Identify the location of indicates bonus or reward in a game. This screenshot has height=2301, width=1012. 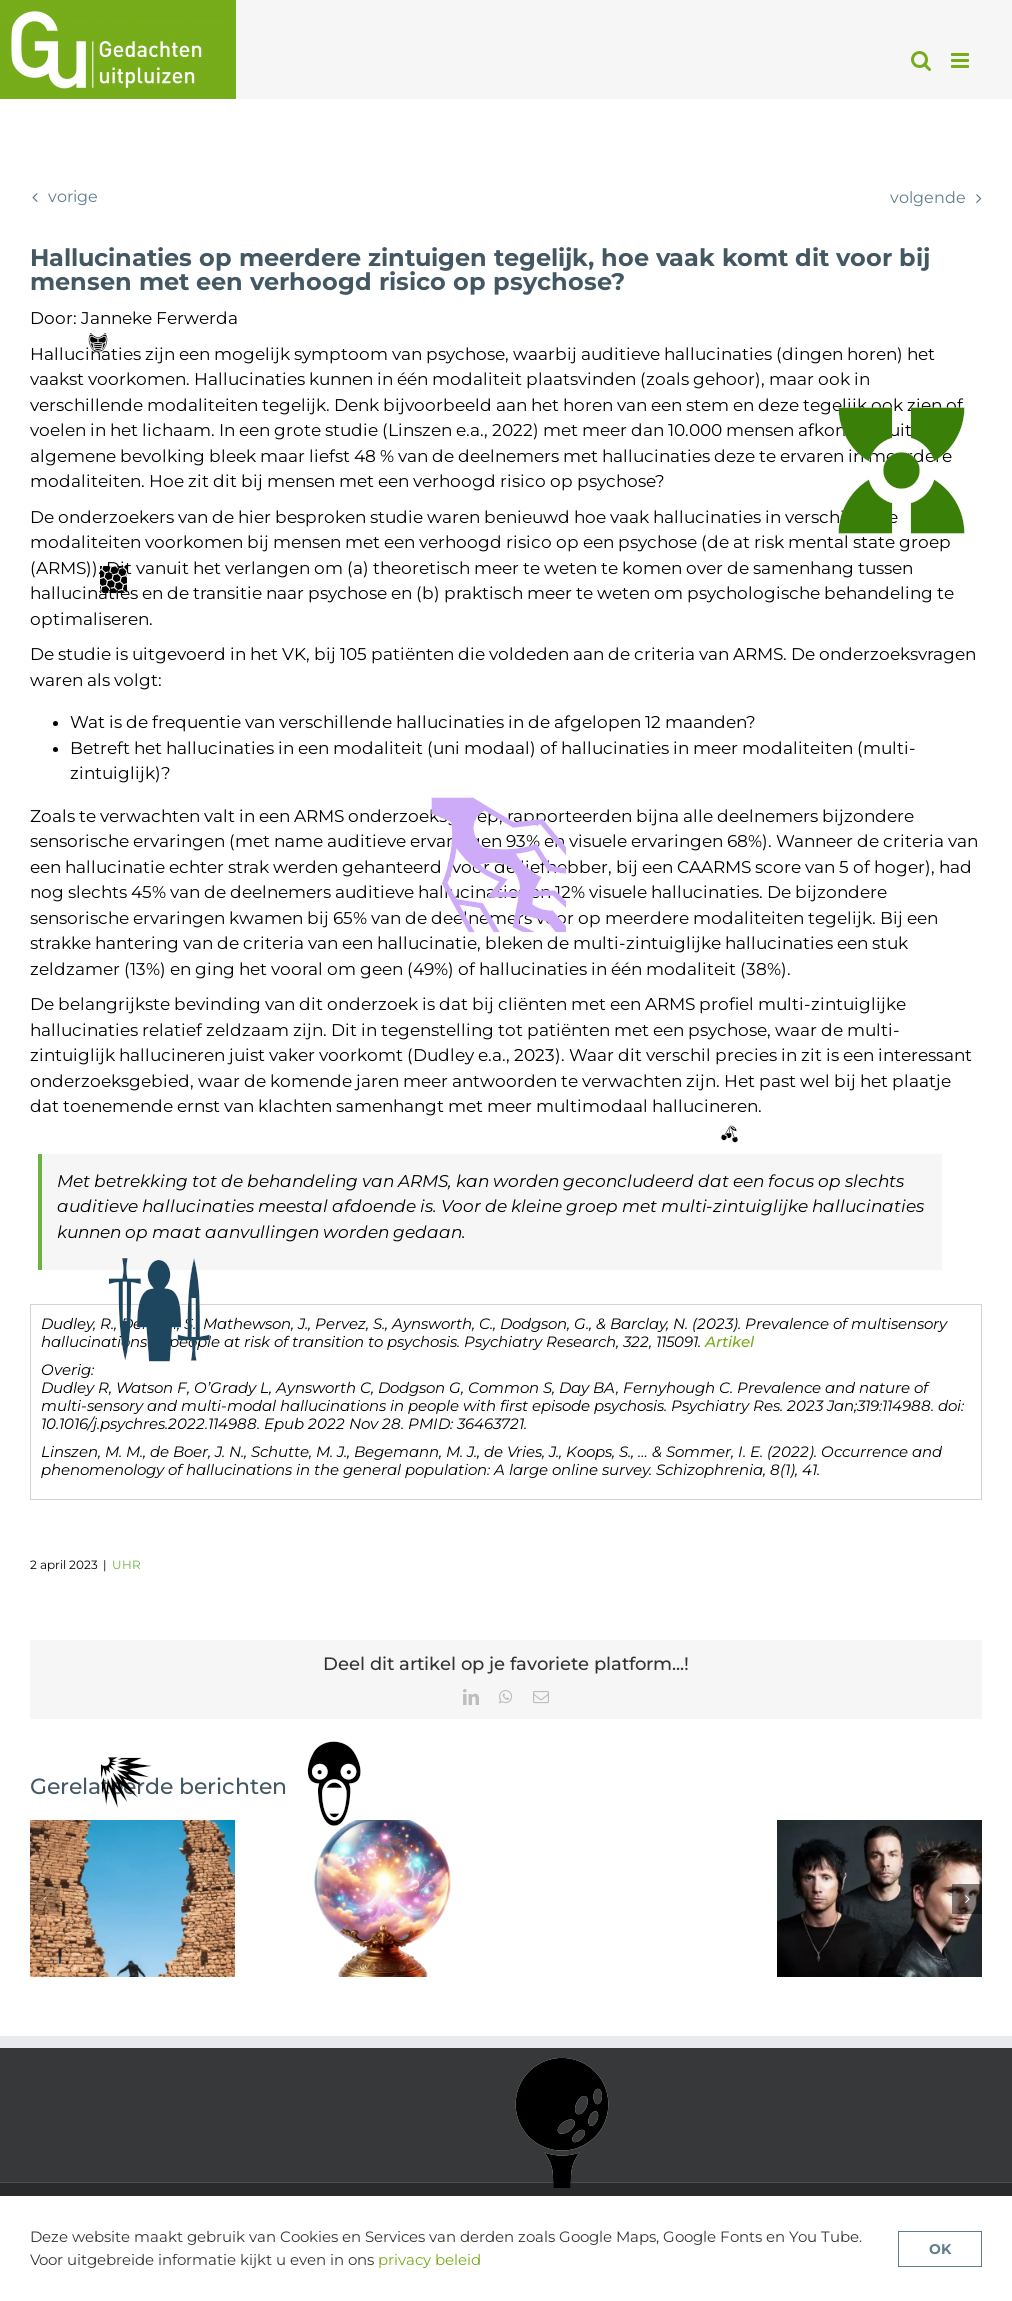
(729, 1133).